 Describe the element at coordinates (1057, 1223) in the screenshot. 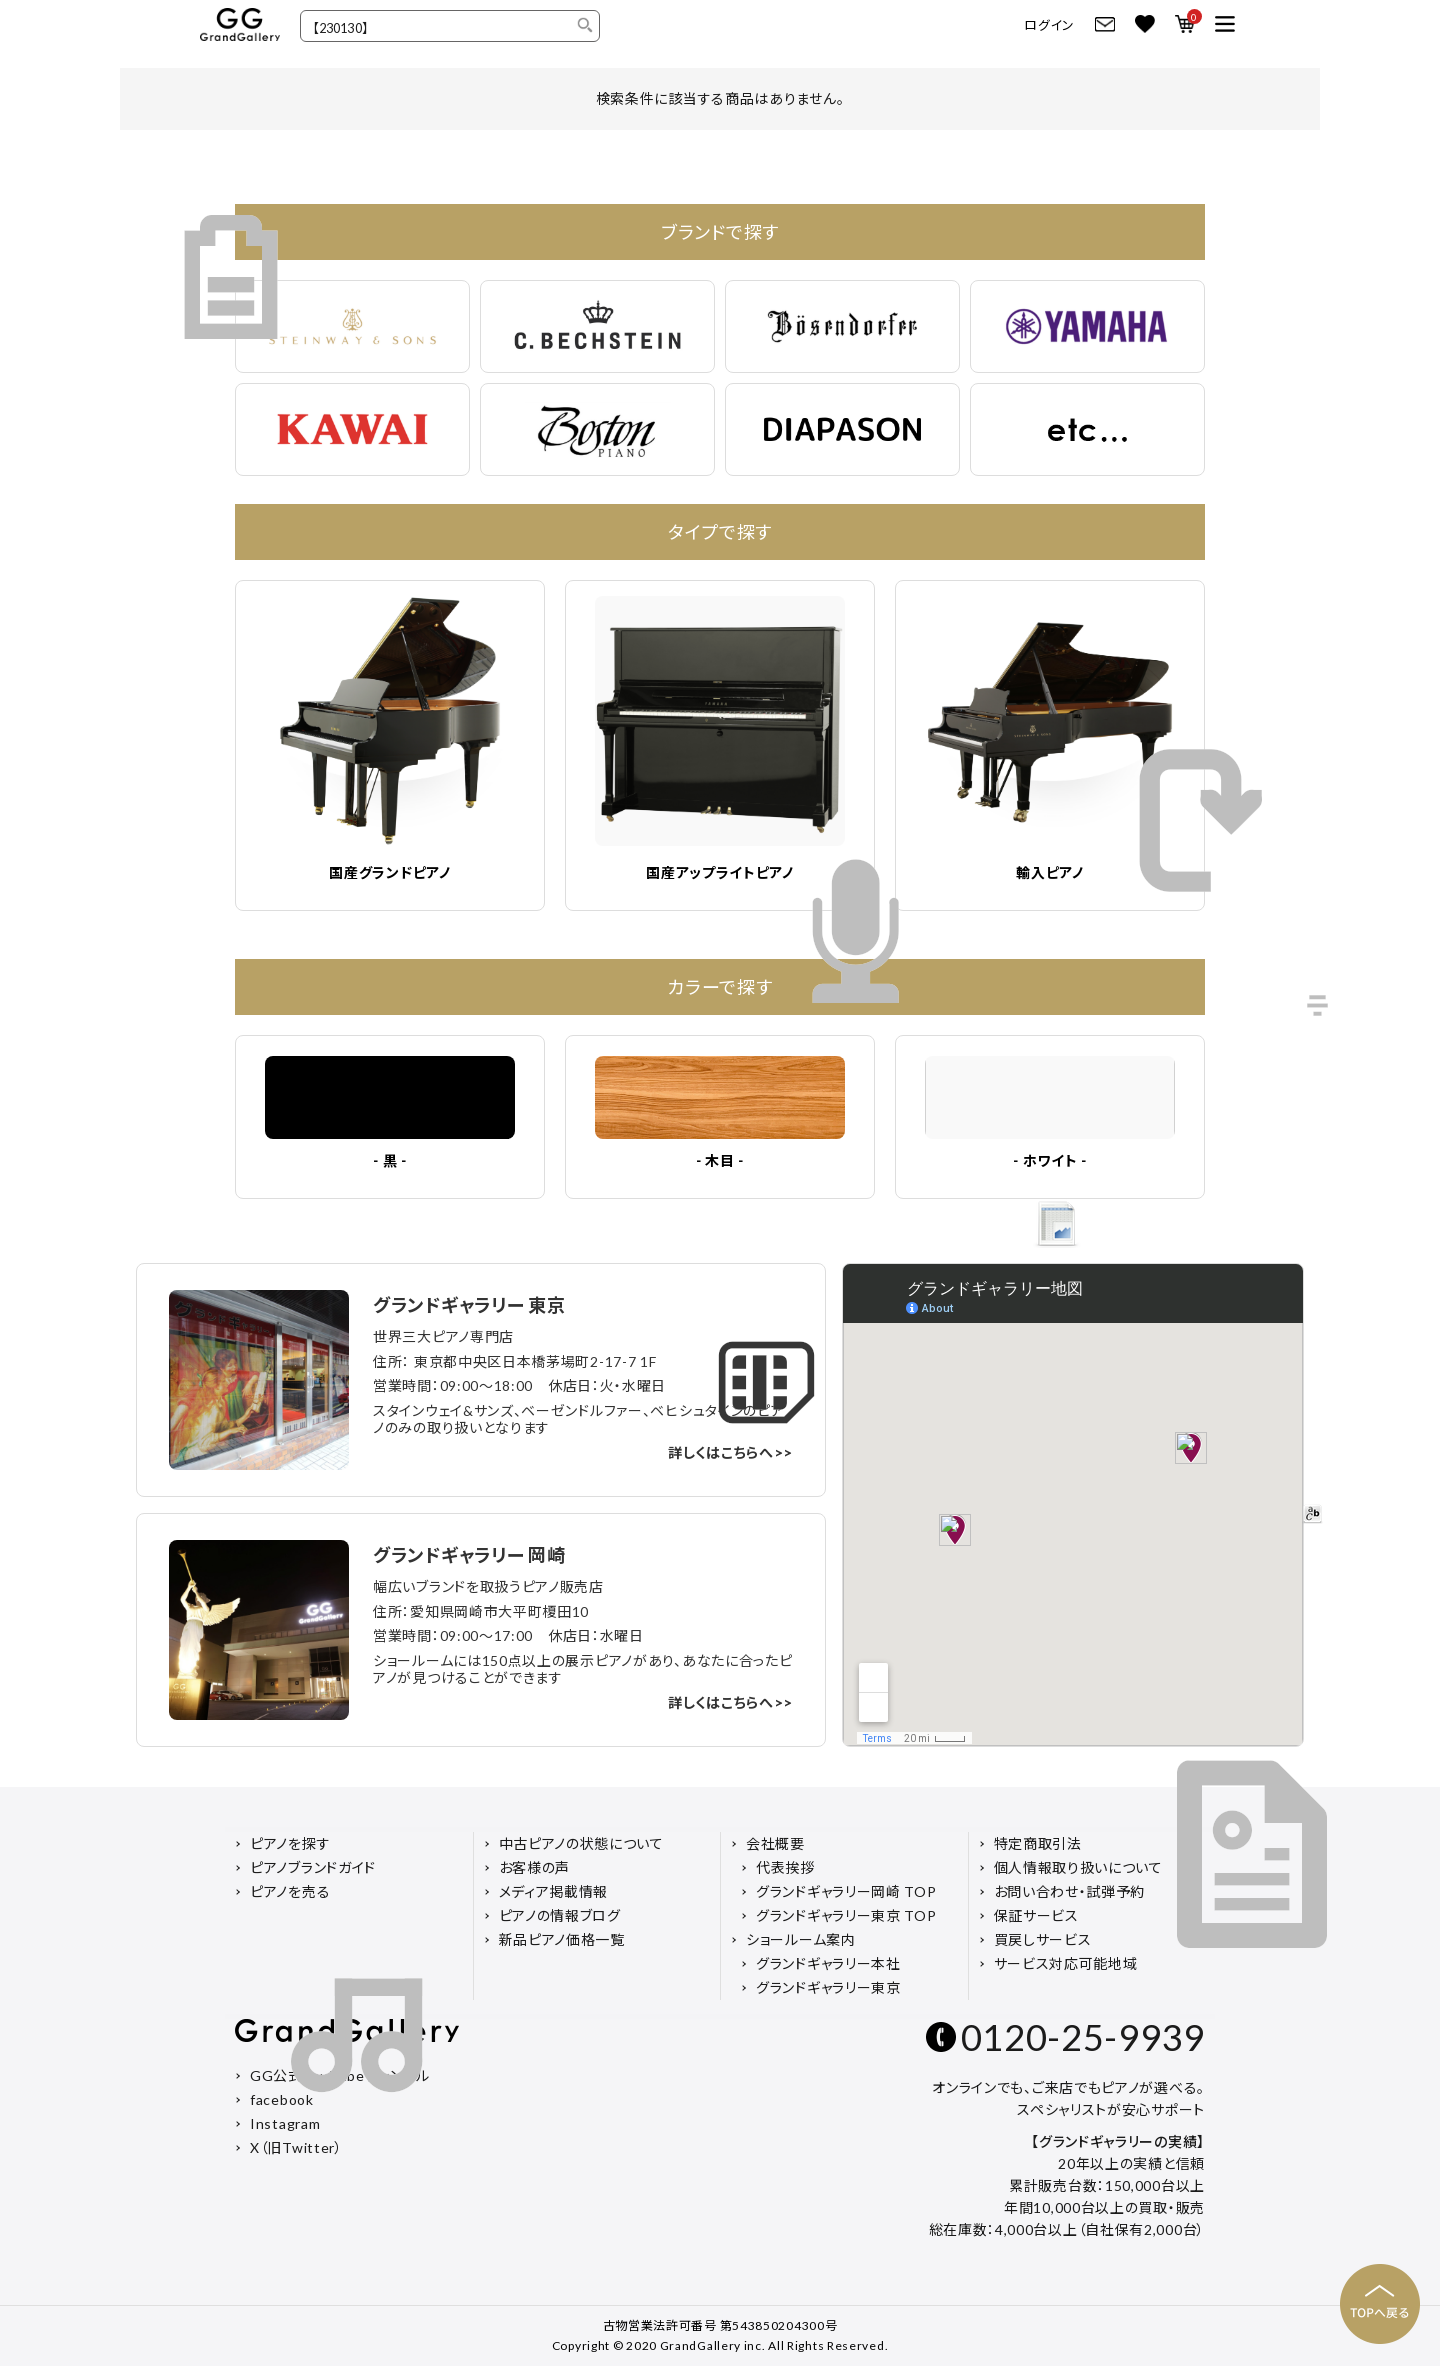

I see `open a spreadsheet file` at that location.